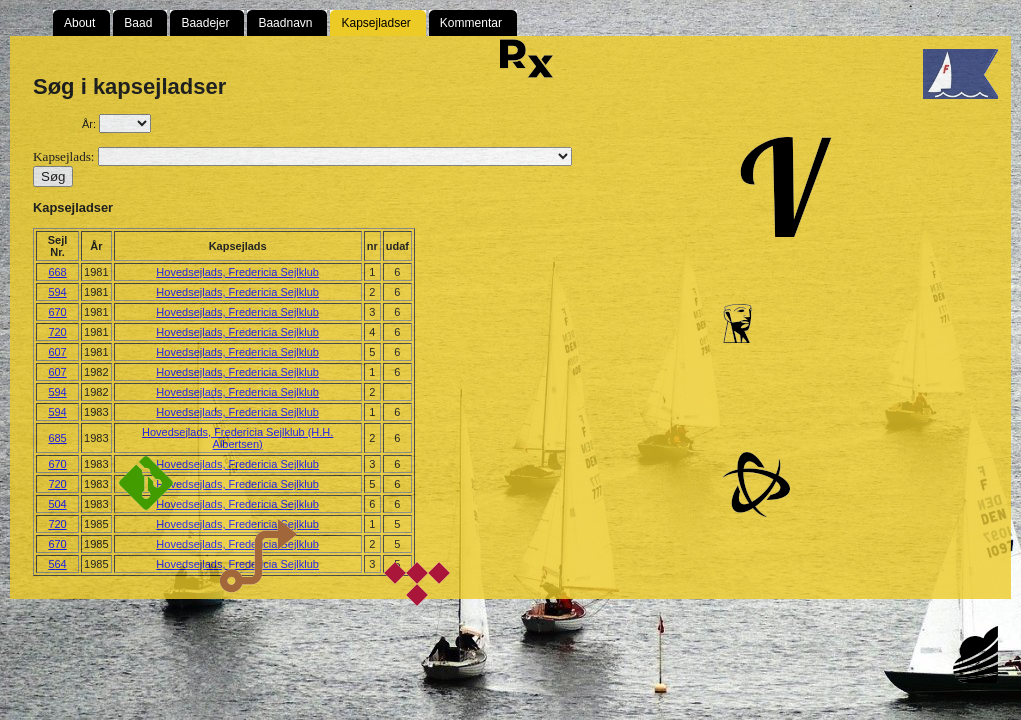  What do you see at coordinates (417, 584) in the screenshot?
I see `open tidal music streaming app` at bounding box center [417, 584].